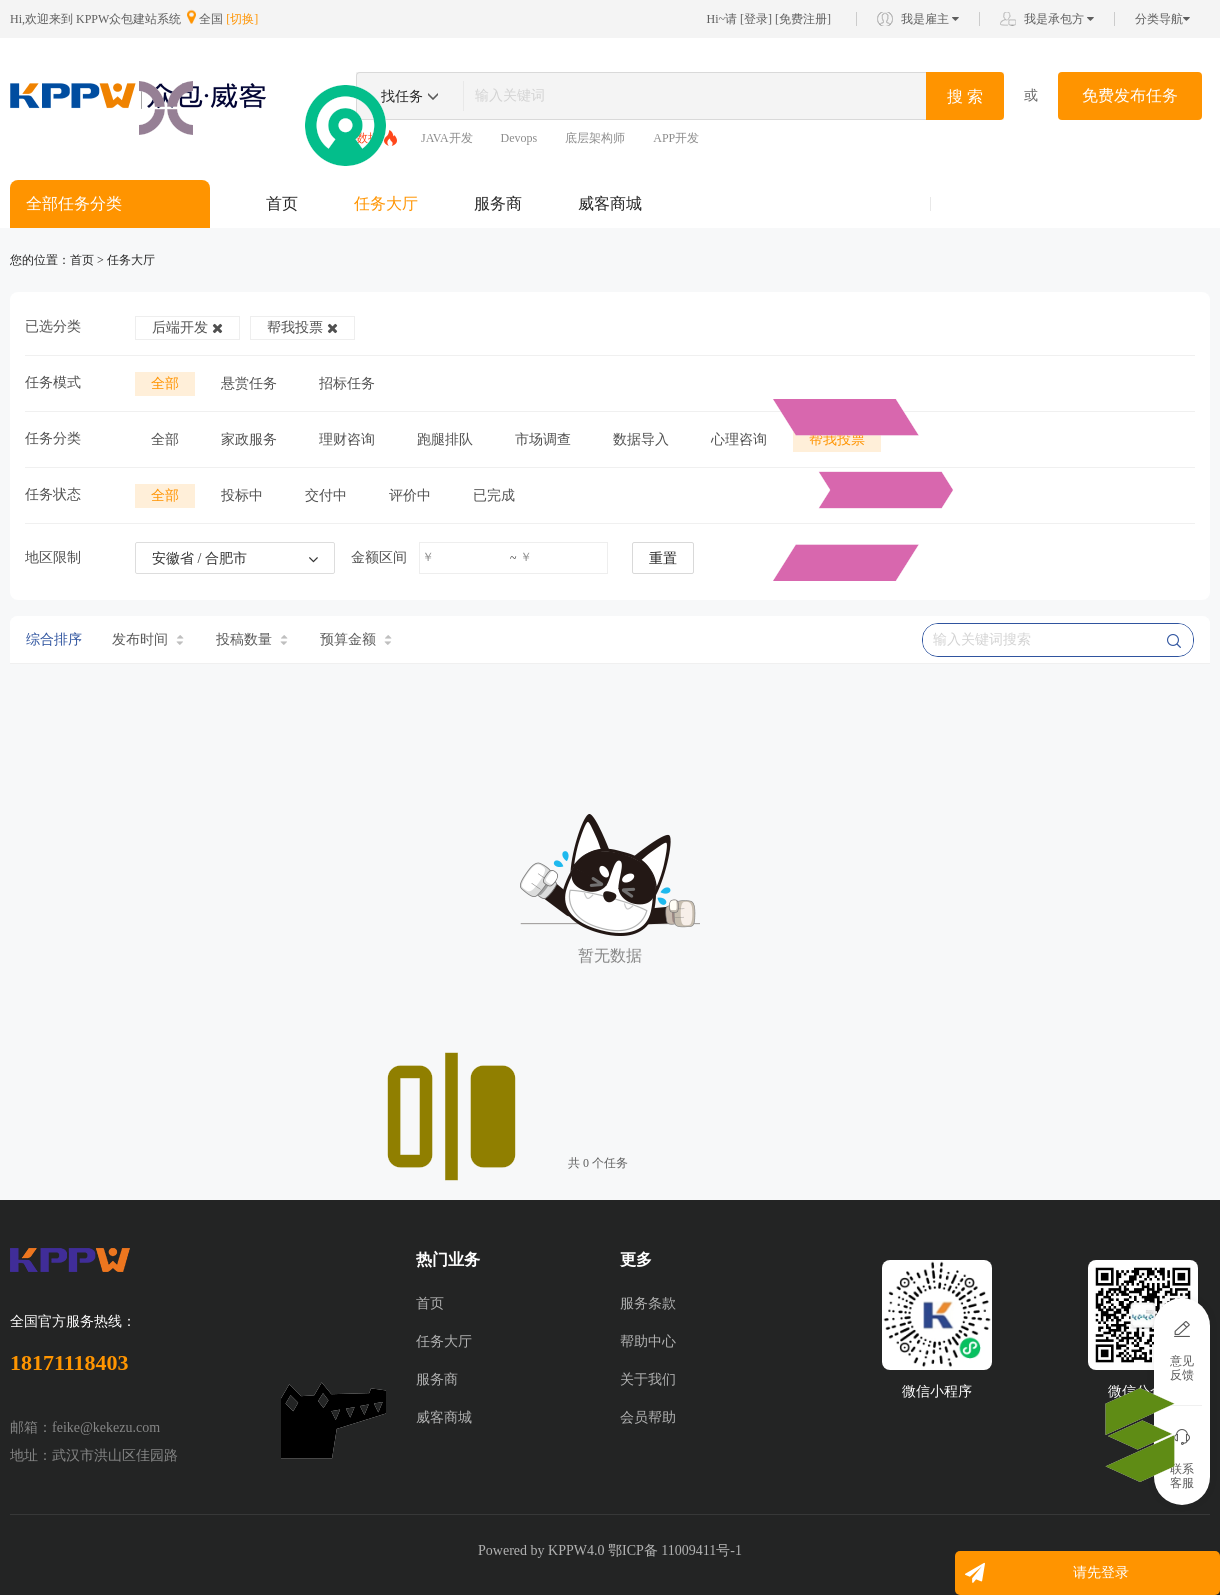 This screenshot has width=1220, height=1595. What do you see at coordinates (166, 108) in the screenshot?
I see `nextflow workflow management platform logo` at bounding box center [166, 108].